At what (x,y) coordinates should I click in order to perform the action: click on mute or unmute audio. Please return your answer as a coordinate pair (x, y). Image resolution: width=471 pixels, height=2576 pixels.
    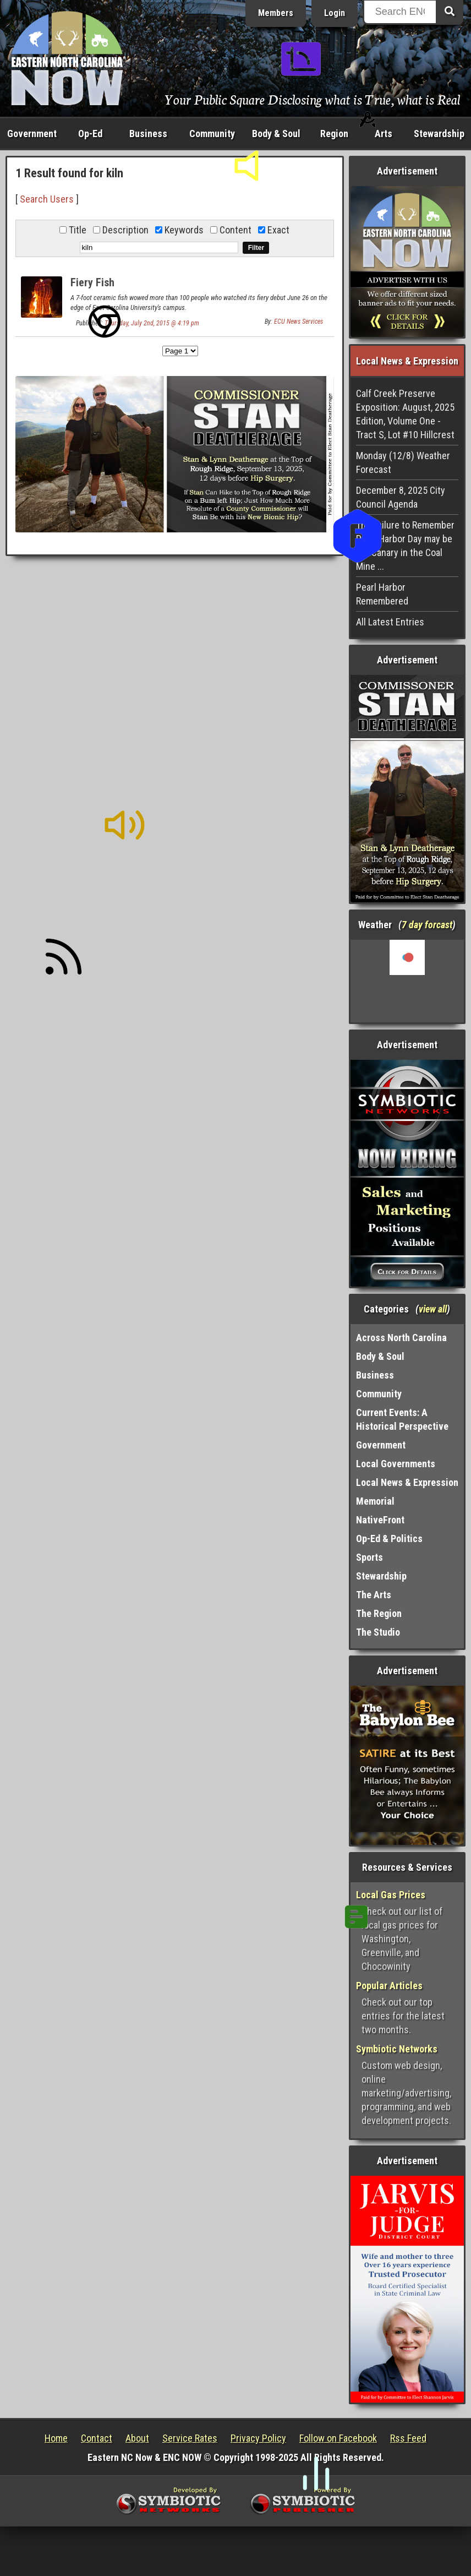
    Looking at the image, I should click on (248, 166).